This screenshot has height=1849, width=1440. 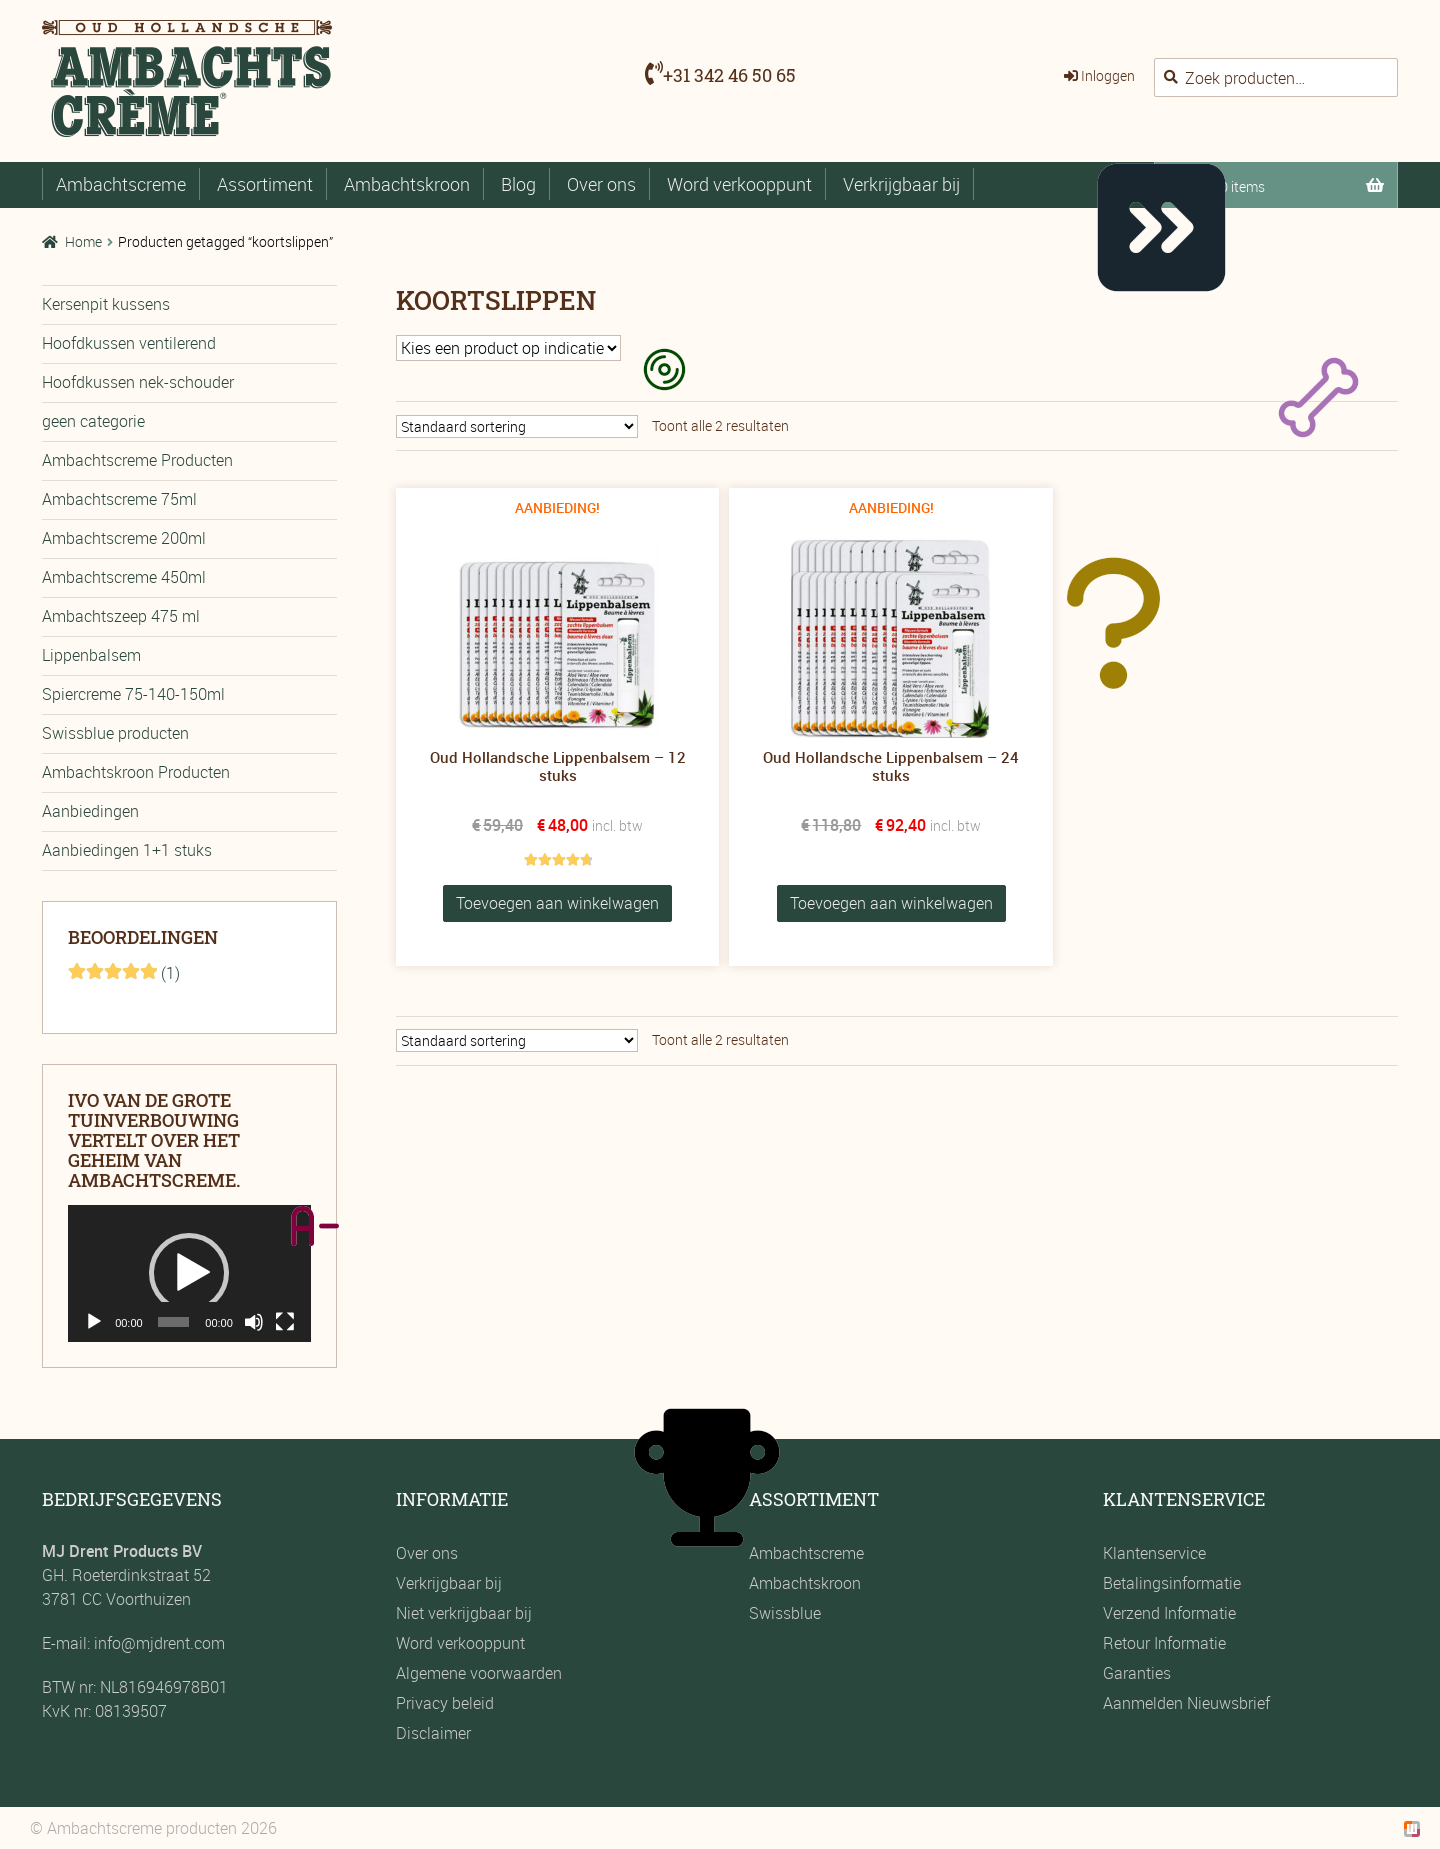 I want to click on skip forward or advance to next item, so click(x=1161, y=227).